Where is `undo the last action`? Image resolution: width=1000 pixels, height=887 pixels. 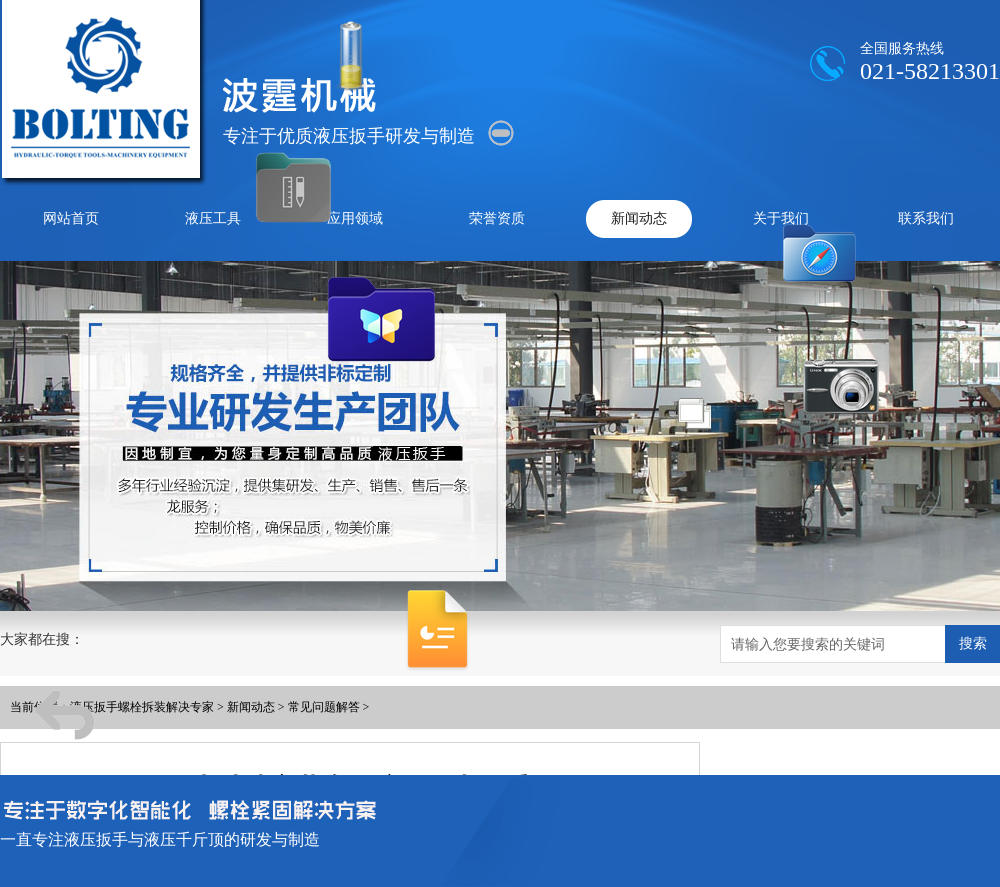
undo the last action is located at coordinates (65, 715).